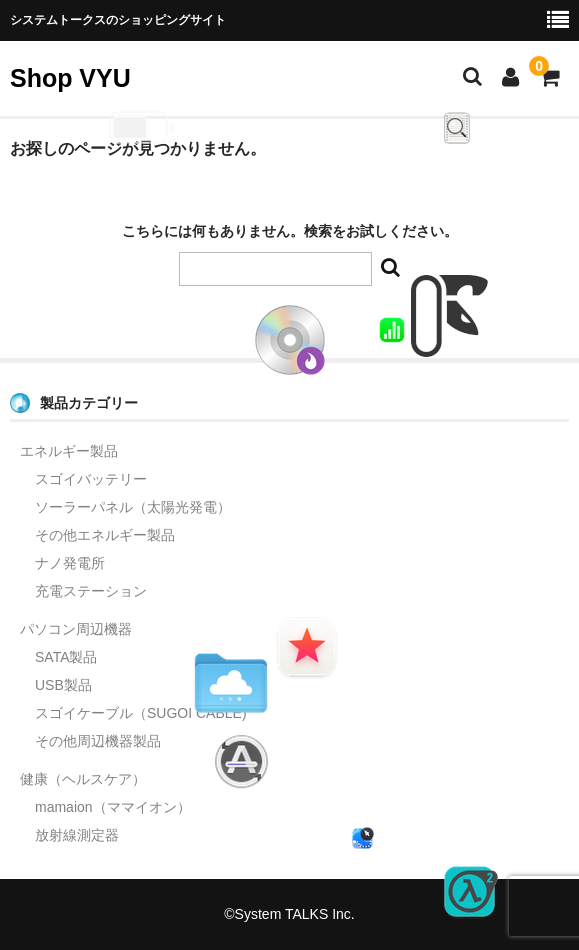 Image resolution: width=579 pixels, height=950 pixels. Describe the element at coordinates (241, 761) in the screenshot. I see `check for system software updates` at that location.